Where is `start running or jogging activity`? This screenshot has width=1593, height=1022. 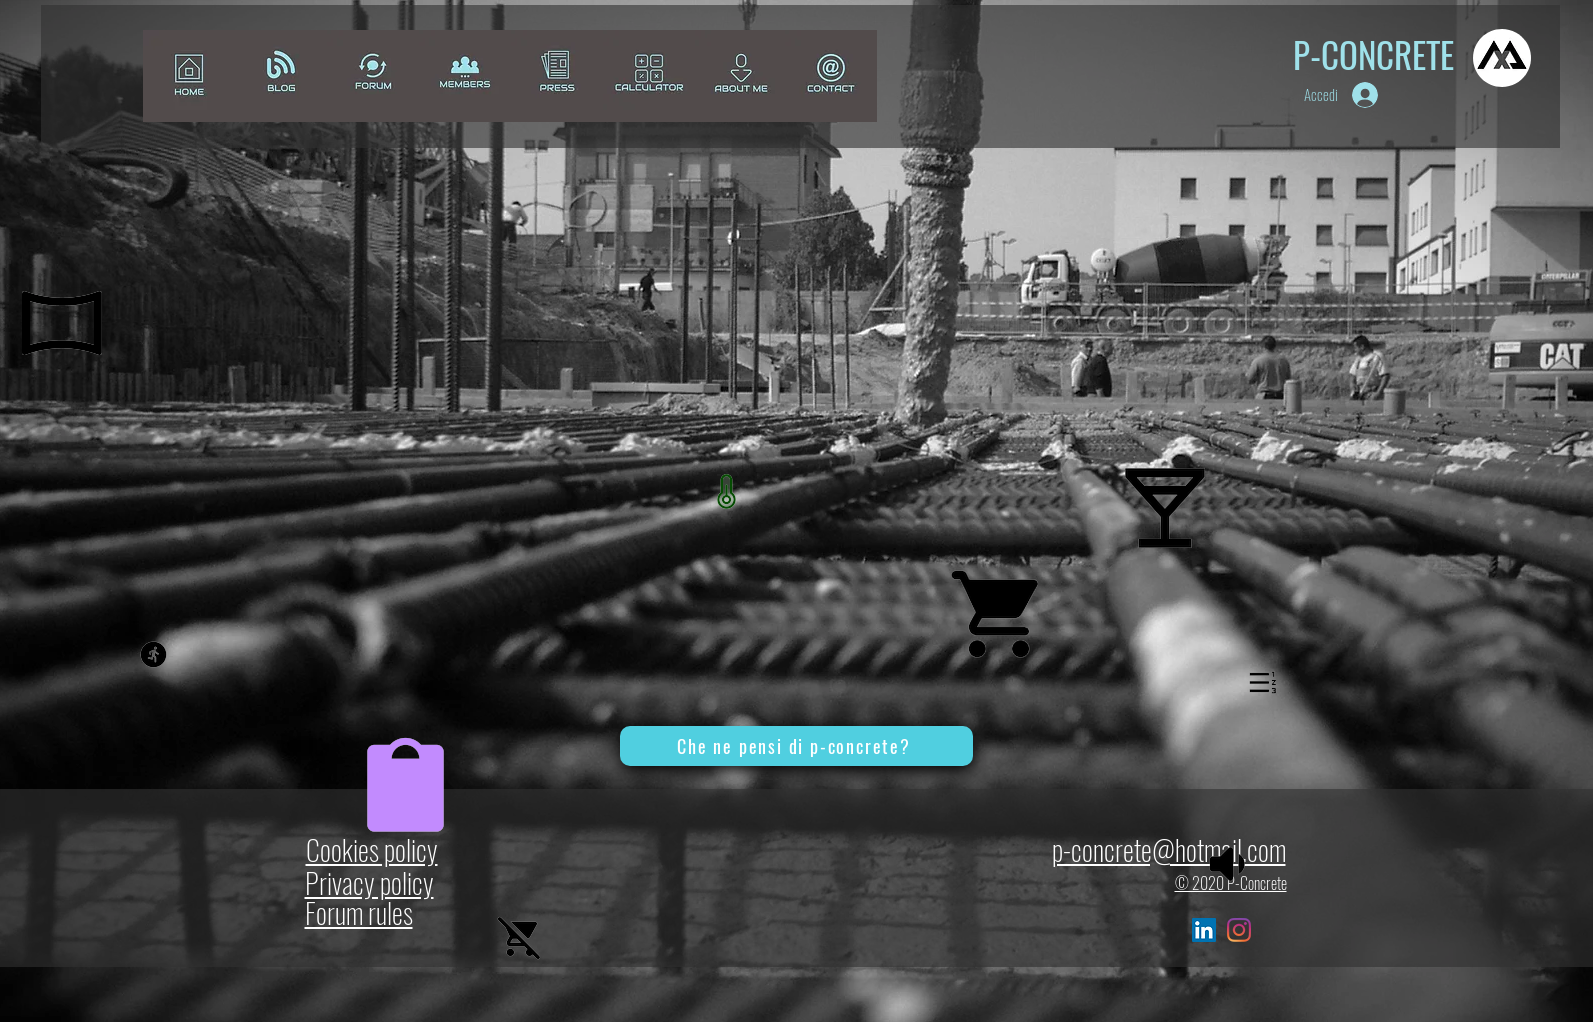
start running or jogging activity is located at coordinates (153, 654).